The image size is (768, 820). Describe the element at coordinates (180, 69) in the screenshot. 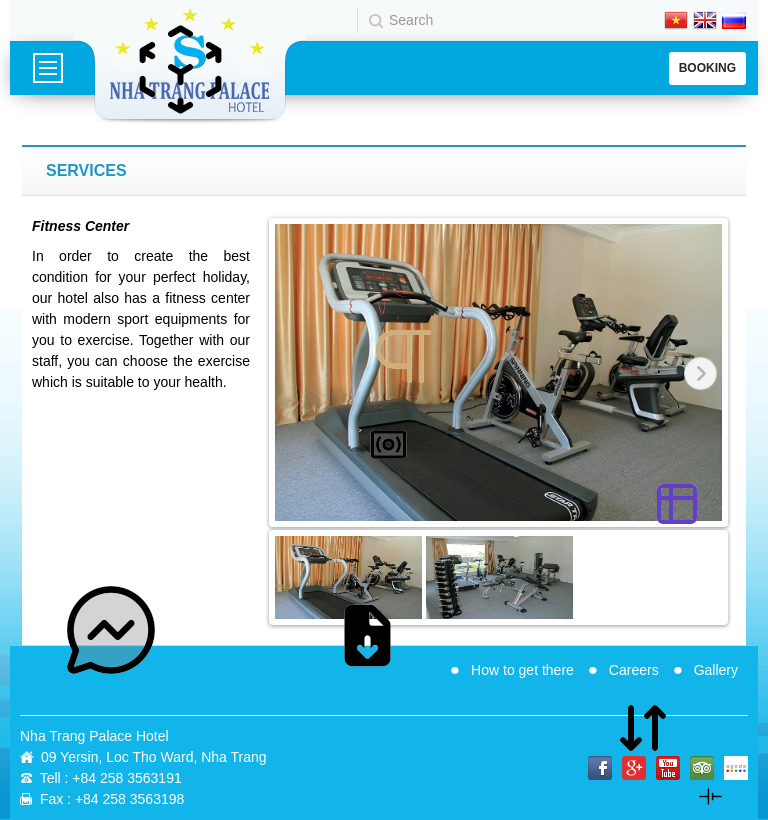

I see `view 3D model or object` at that location.